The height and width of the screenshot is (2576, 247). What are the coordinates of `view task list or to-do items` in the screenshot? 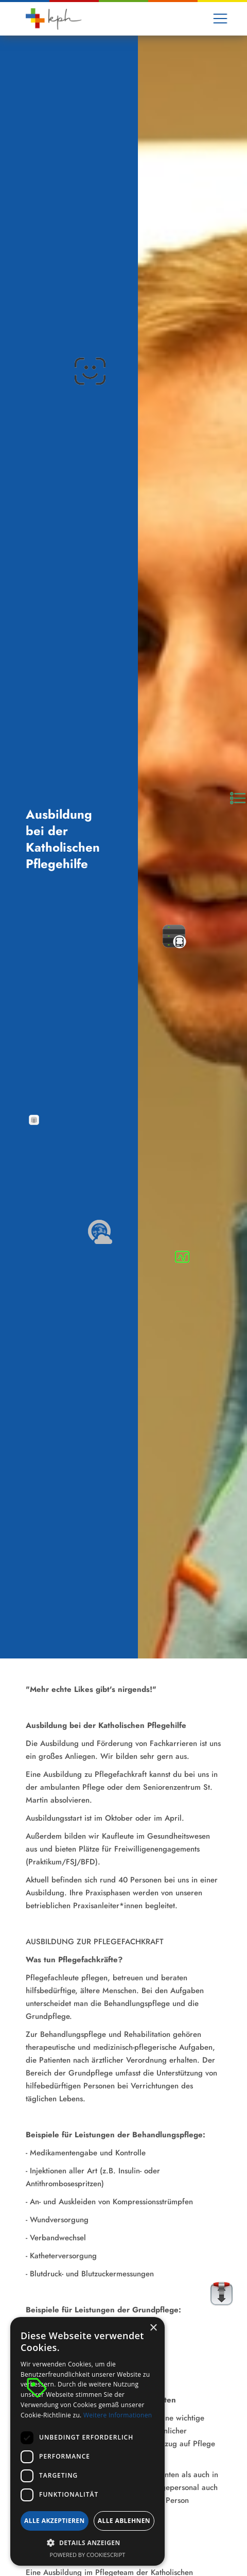 It's located at (238, 798).